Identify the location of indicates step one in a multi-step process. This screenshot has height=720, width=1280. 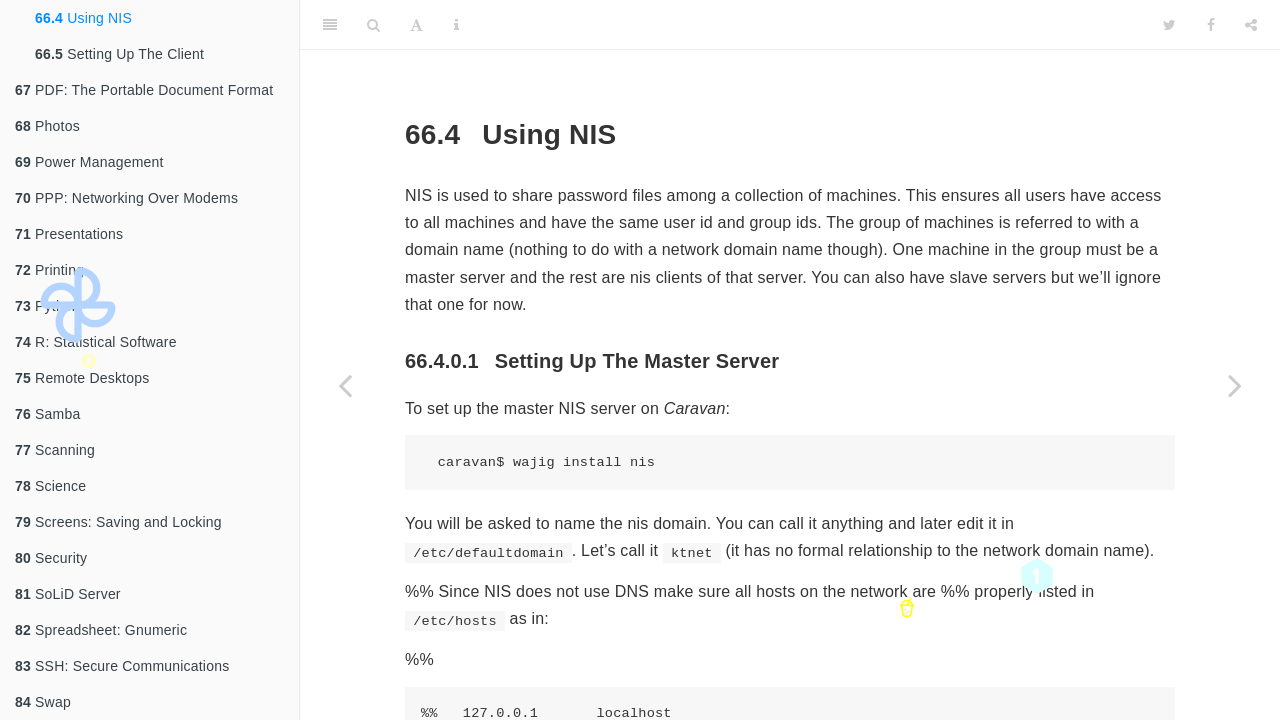
(1037, 576).